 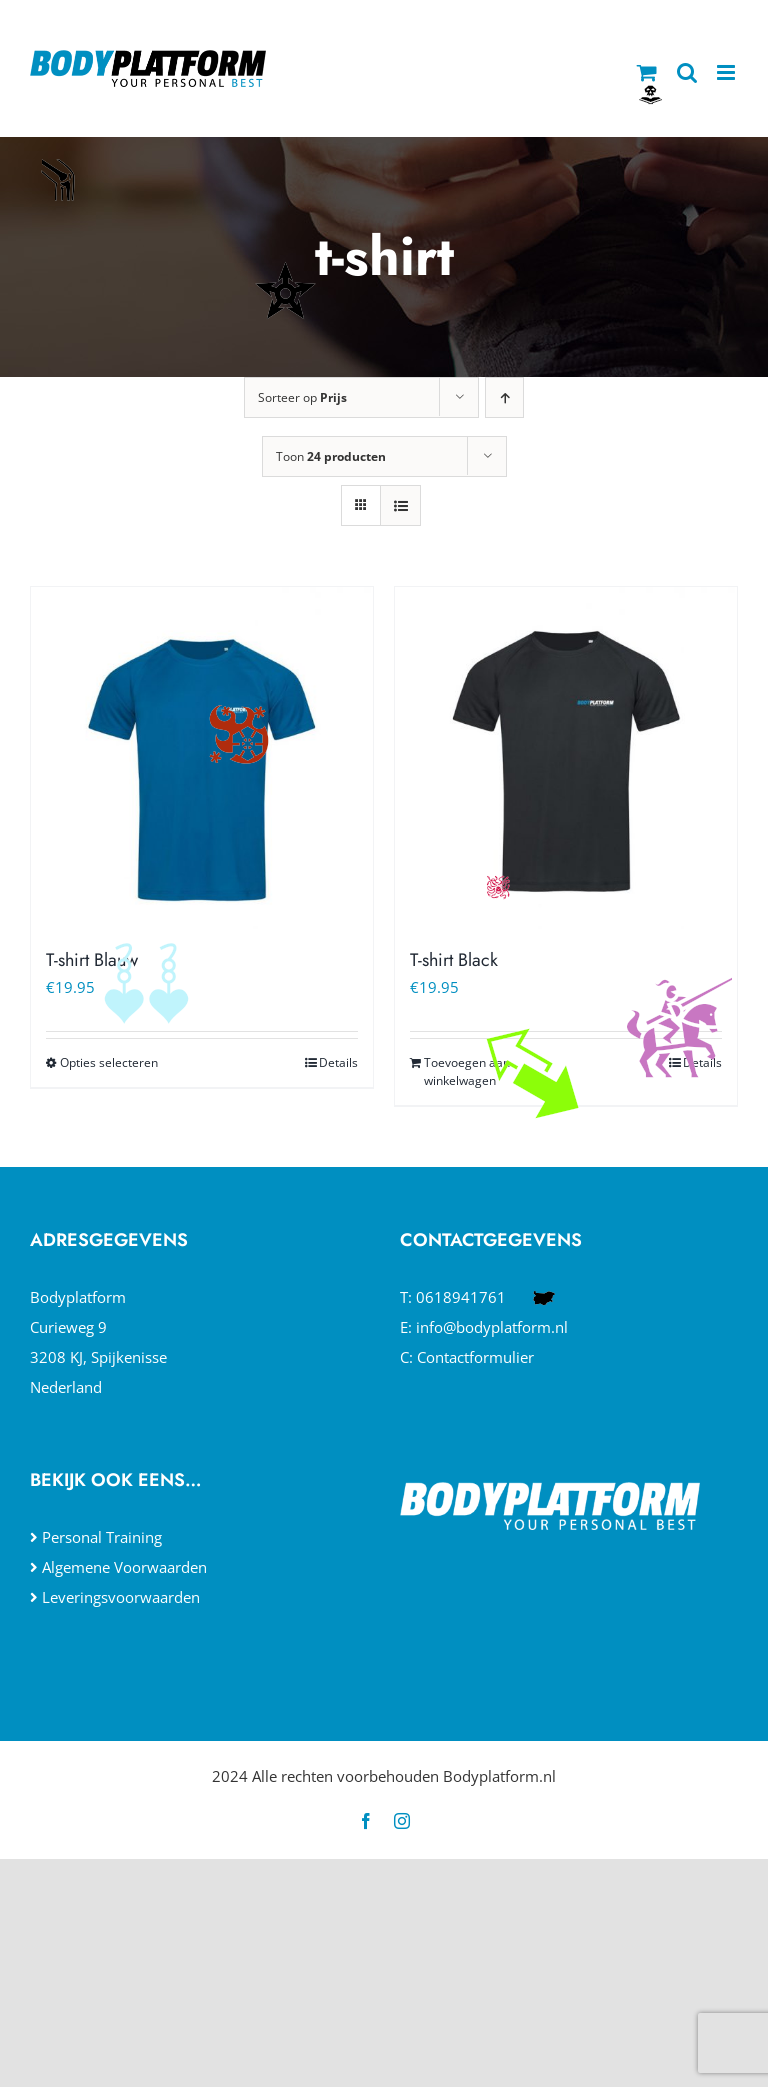 What do you see at coordinates (650, 95) in the screenshot?
I see `view death note or cursed book item in game inventory` at bounding box center [650, 95].